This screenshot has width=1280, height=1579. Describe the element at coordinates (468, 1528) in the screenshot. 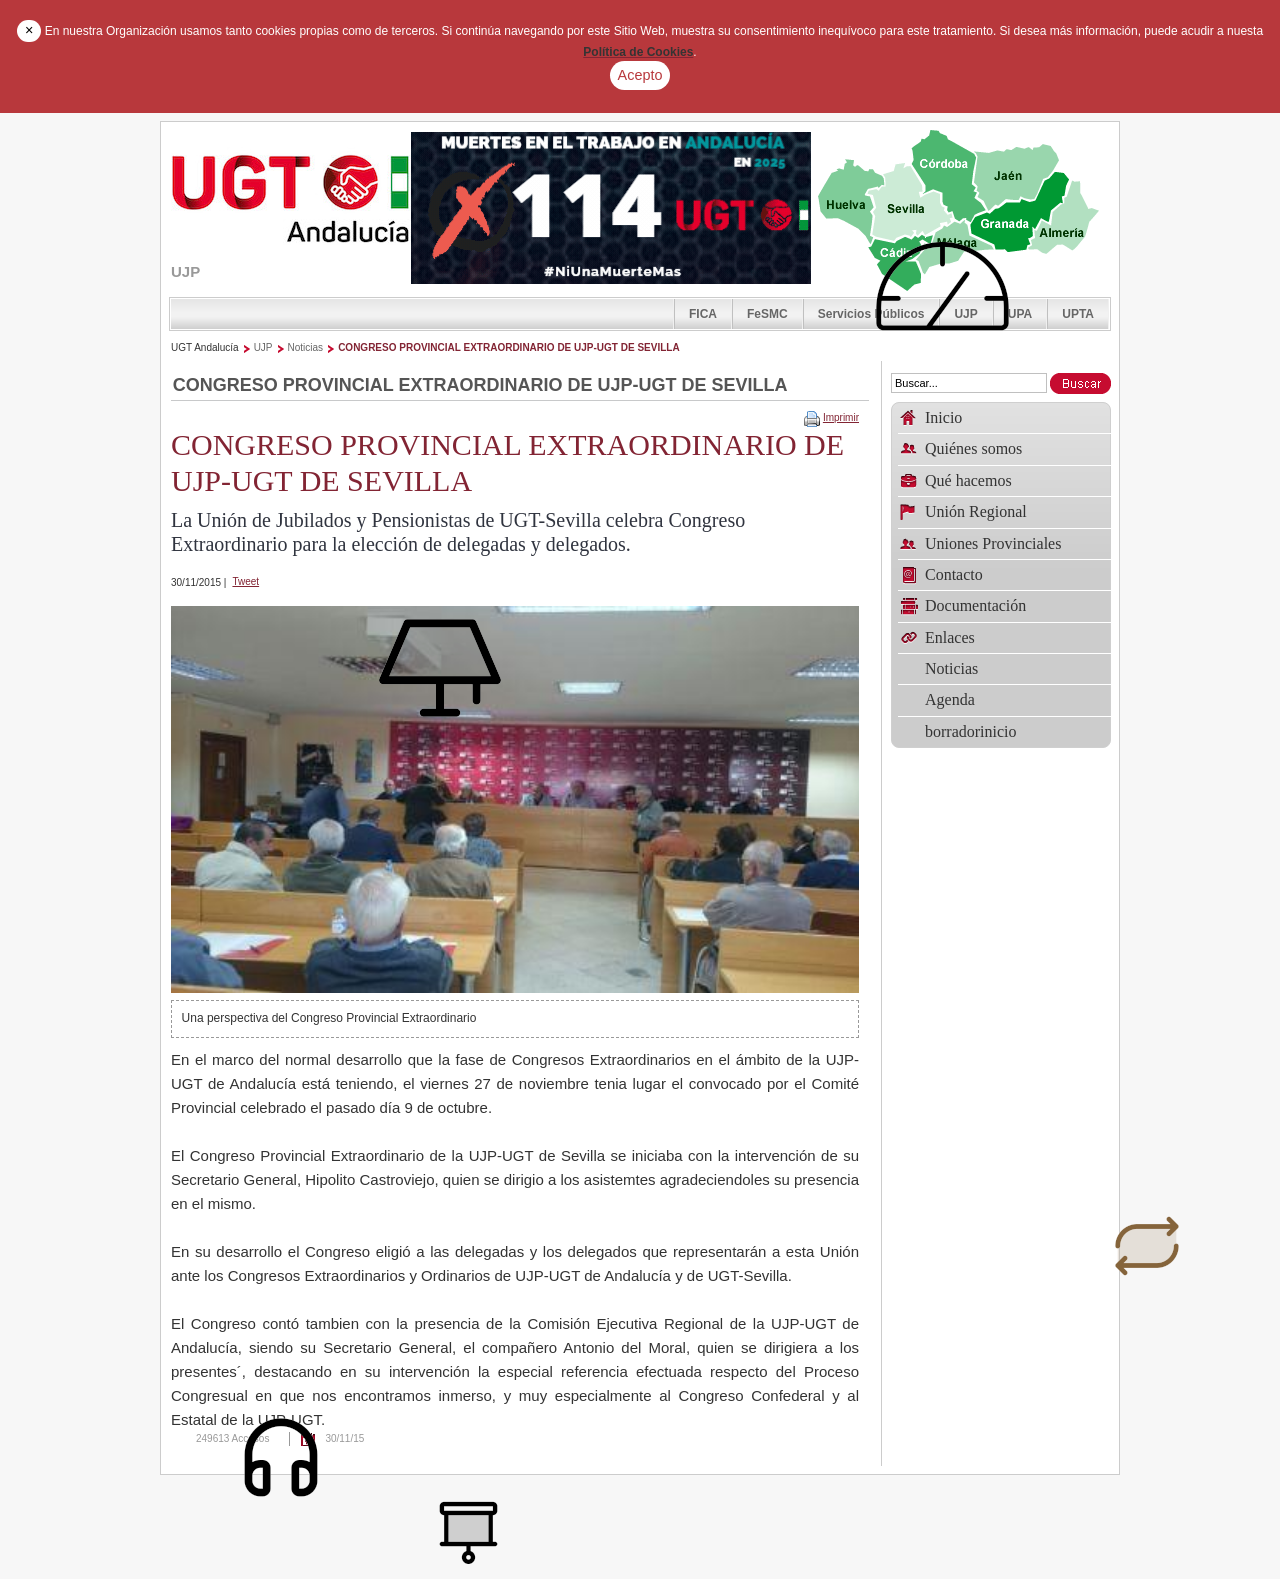

I see `start a presentation` at that location.